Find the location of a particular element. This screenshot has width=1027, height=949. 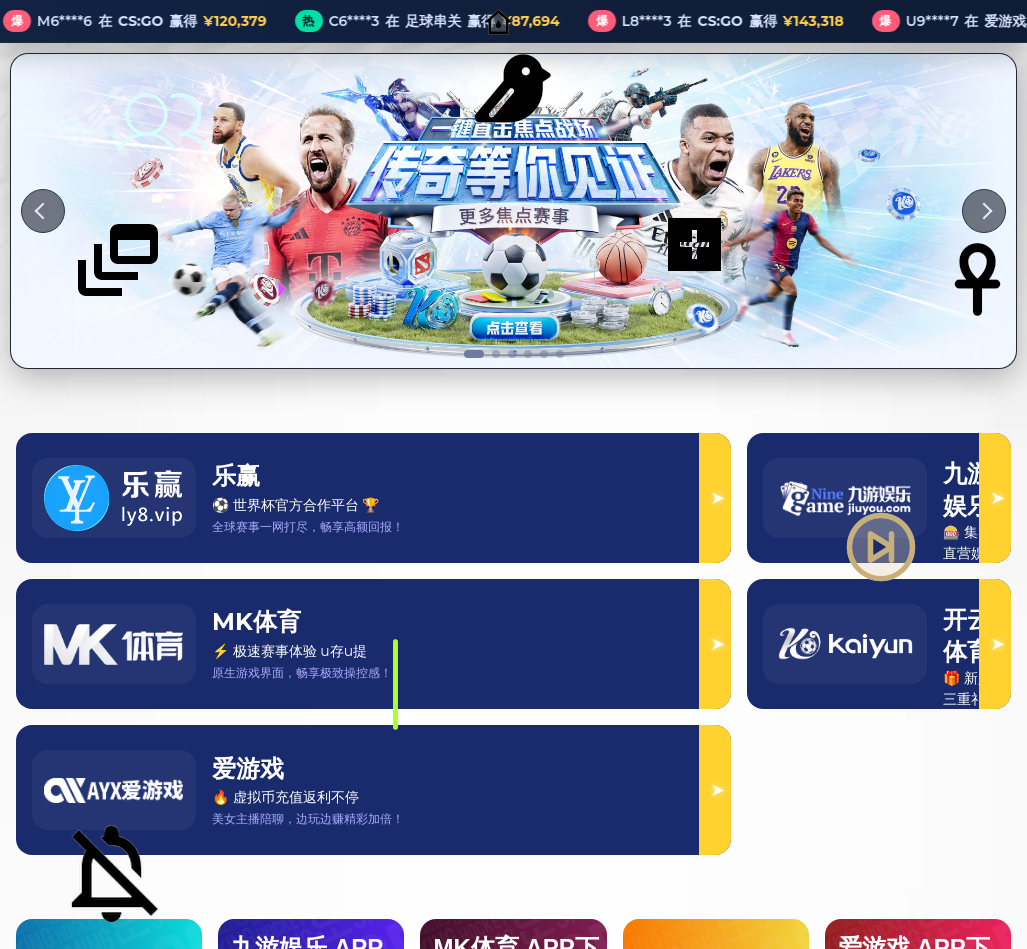

access twitter or social media sharing is located at coordinates (514, 91).